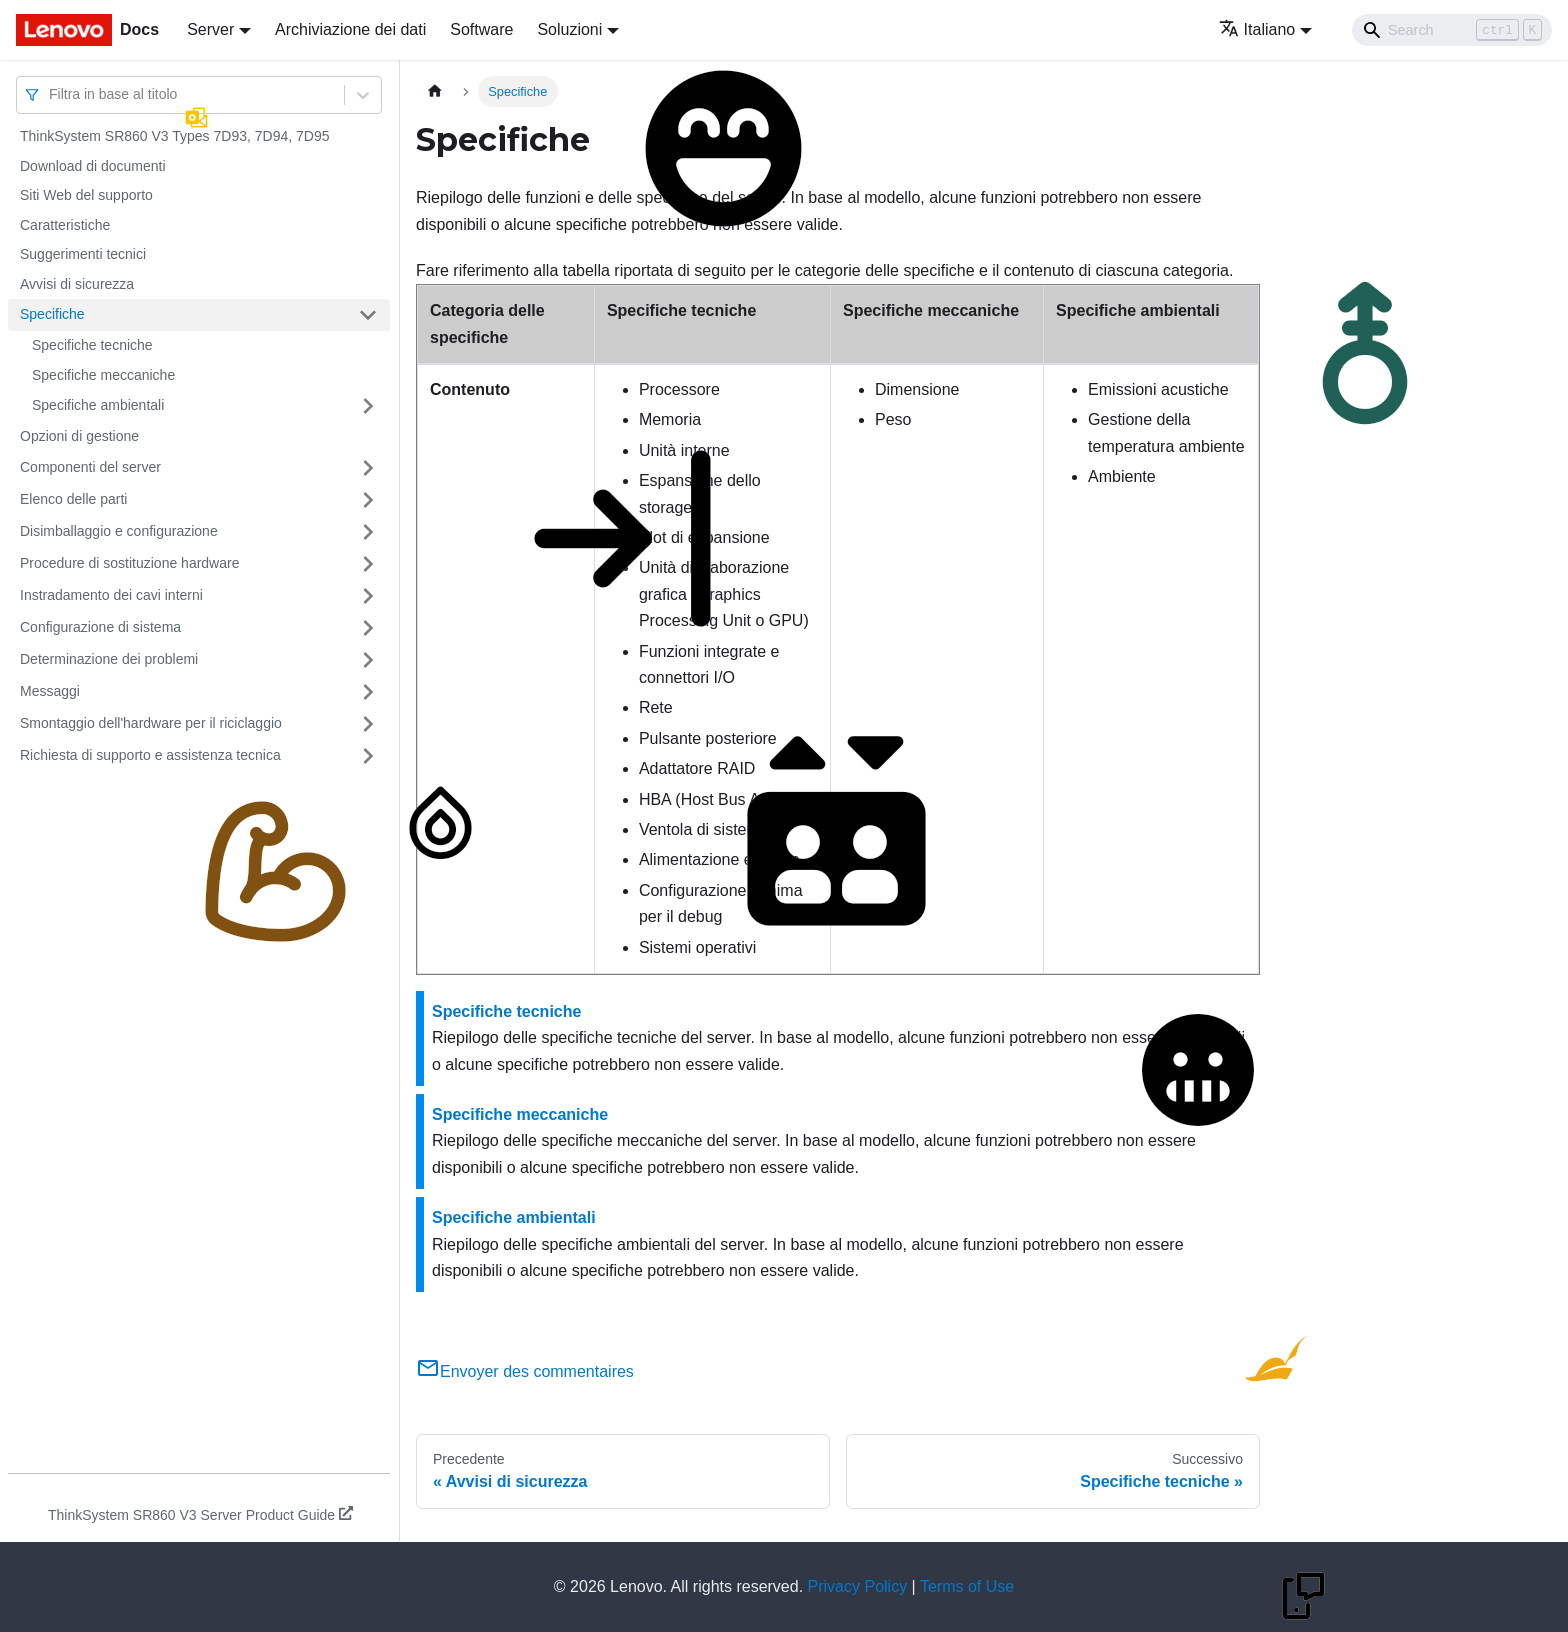 The height and width of the screenshot is (1632, 1568). Describe the element at coordinates (723, 148) in the screenshot. I see `add a laughing emoji reaction` at that location.